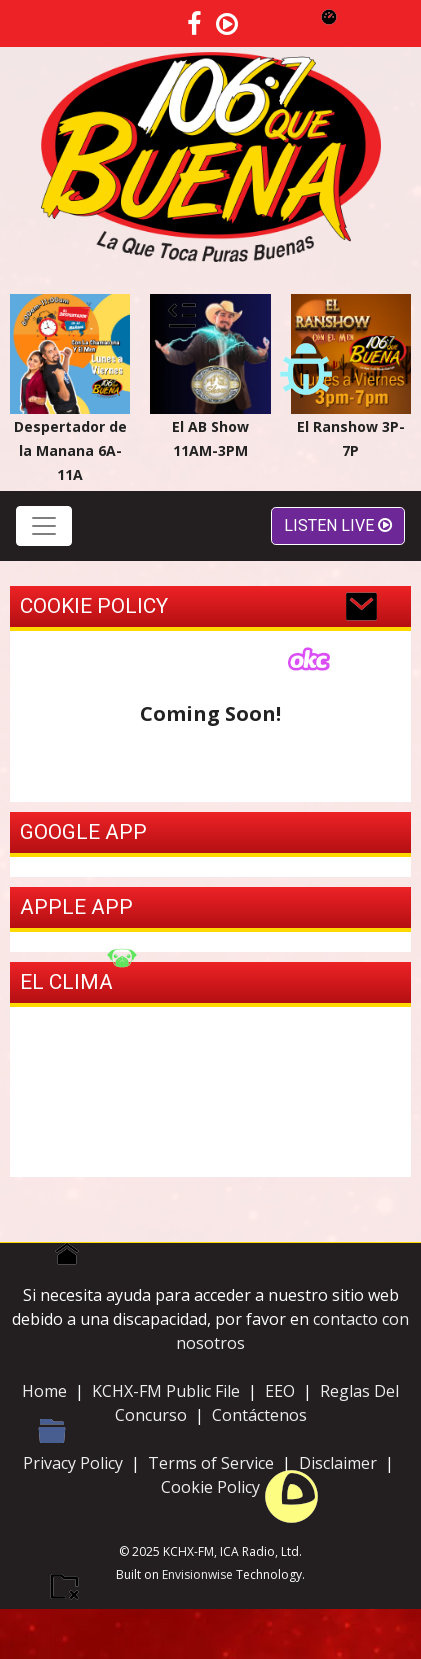 The width and height of the screenshot is (421, 1659). I want to click on navigate to home screen, so click(67, 1254).